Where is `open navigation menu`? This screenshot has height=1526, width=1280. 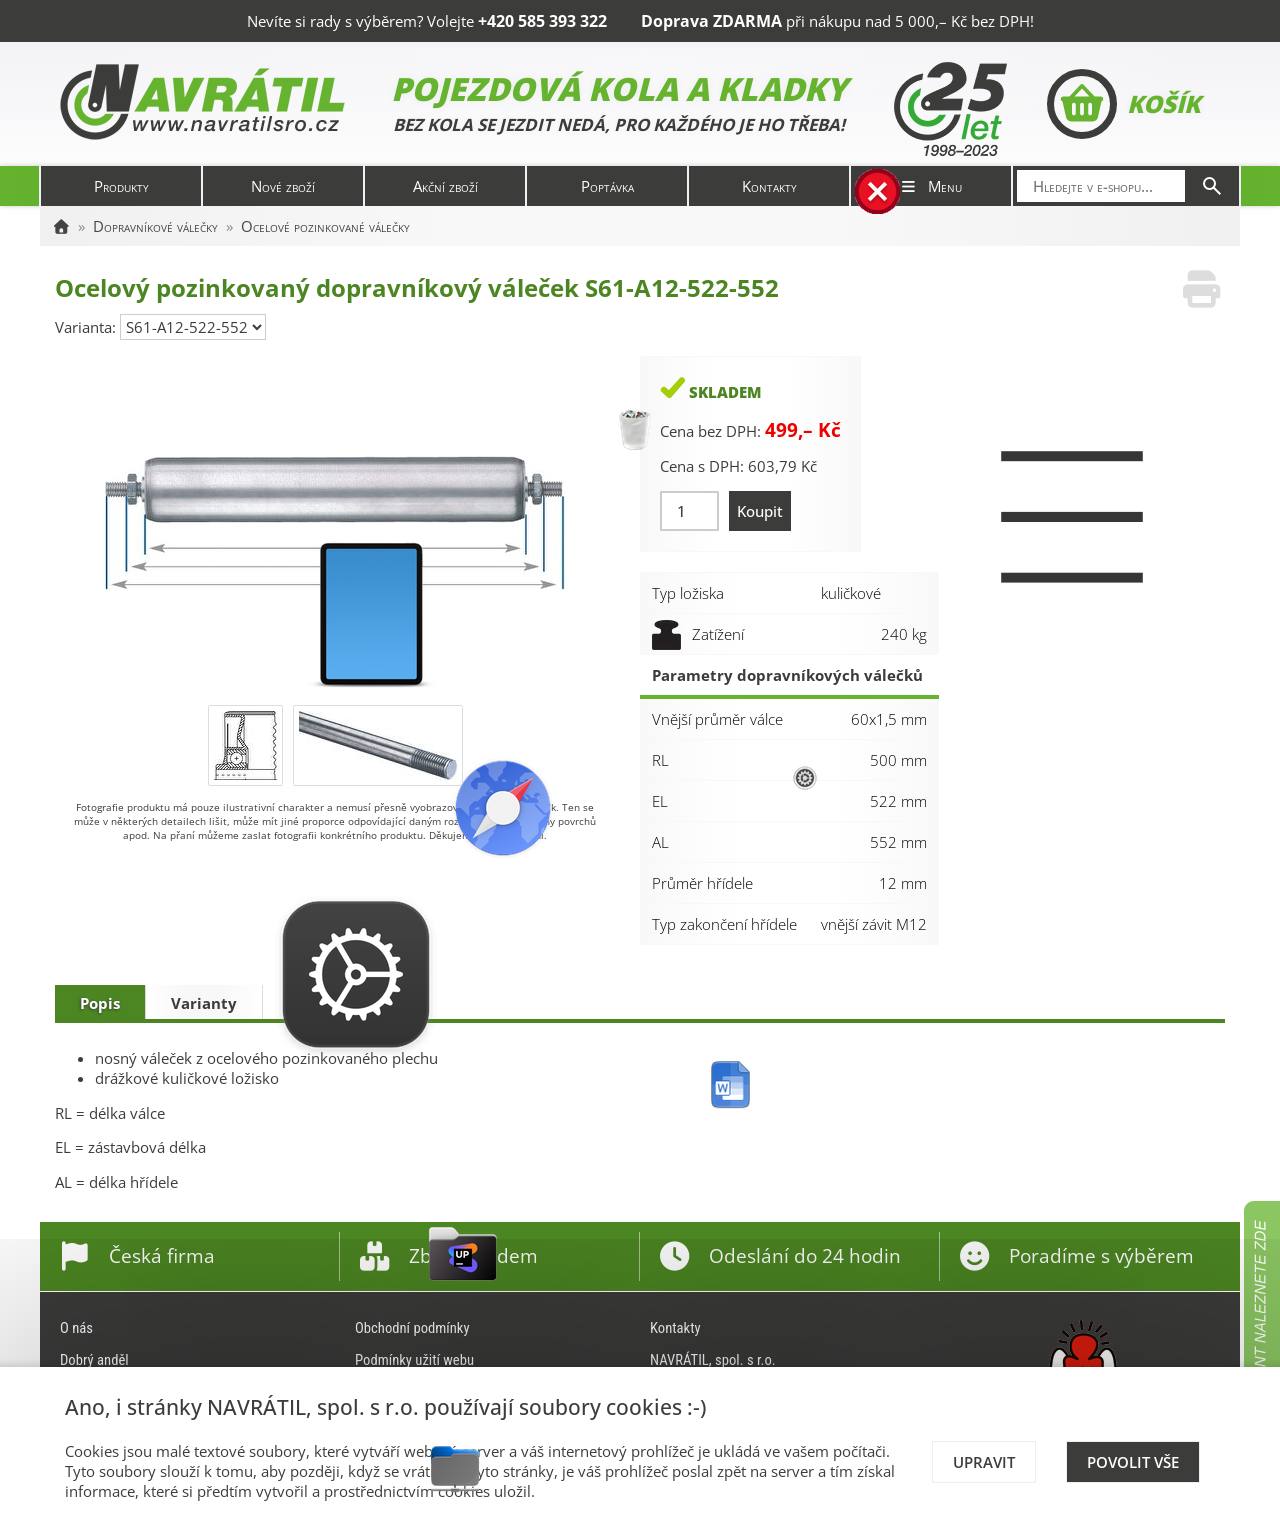 open navigation menu is located at coordinates (1072, 522).